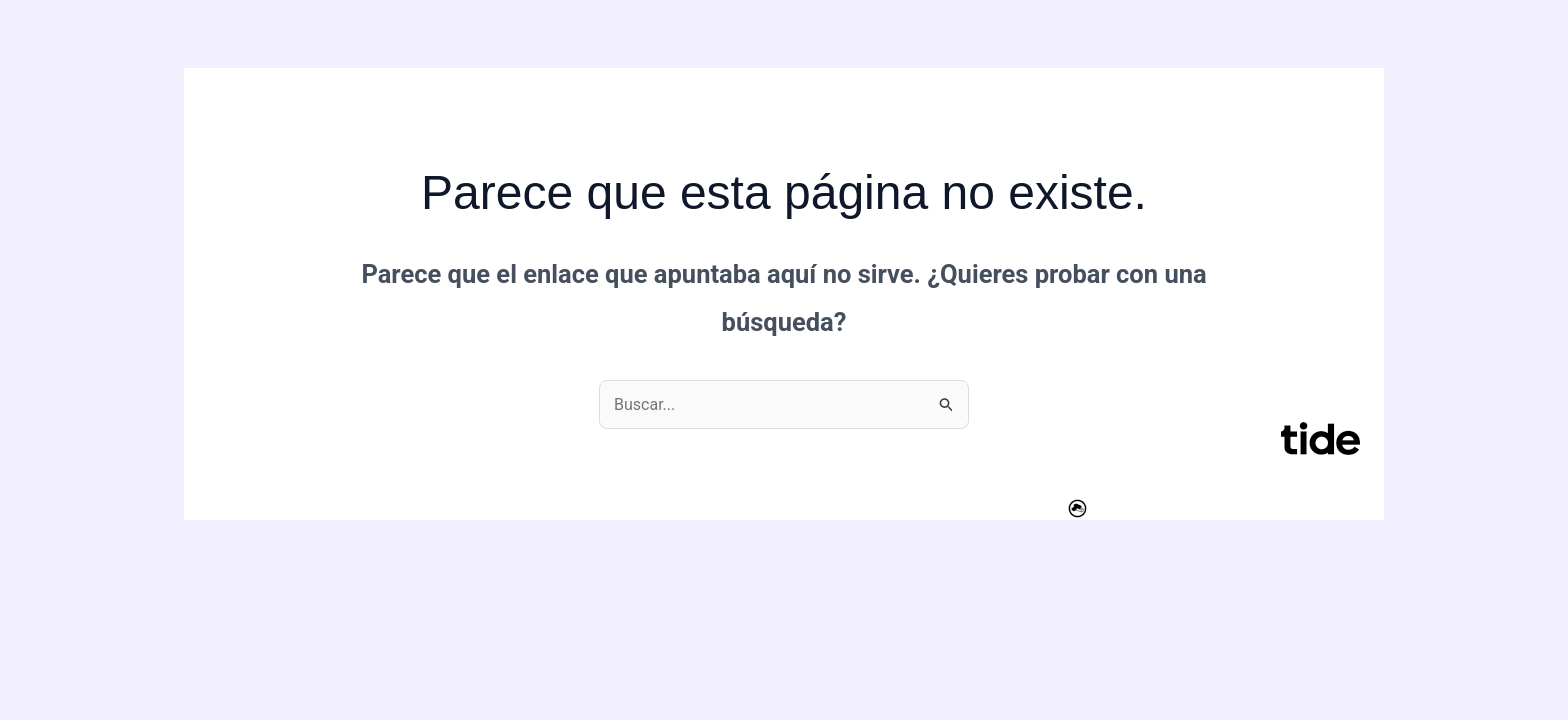 This screenshot has height=720, width=1568. I want to click on open the Tide banking app, so click(1320, 438).